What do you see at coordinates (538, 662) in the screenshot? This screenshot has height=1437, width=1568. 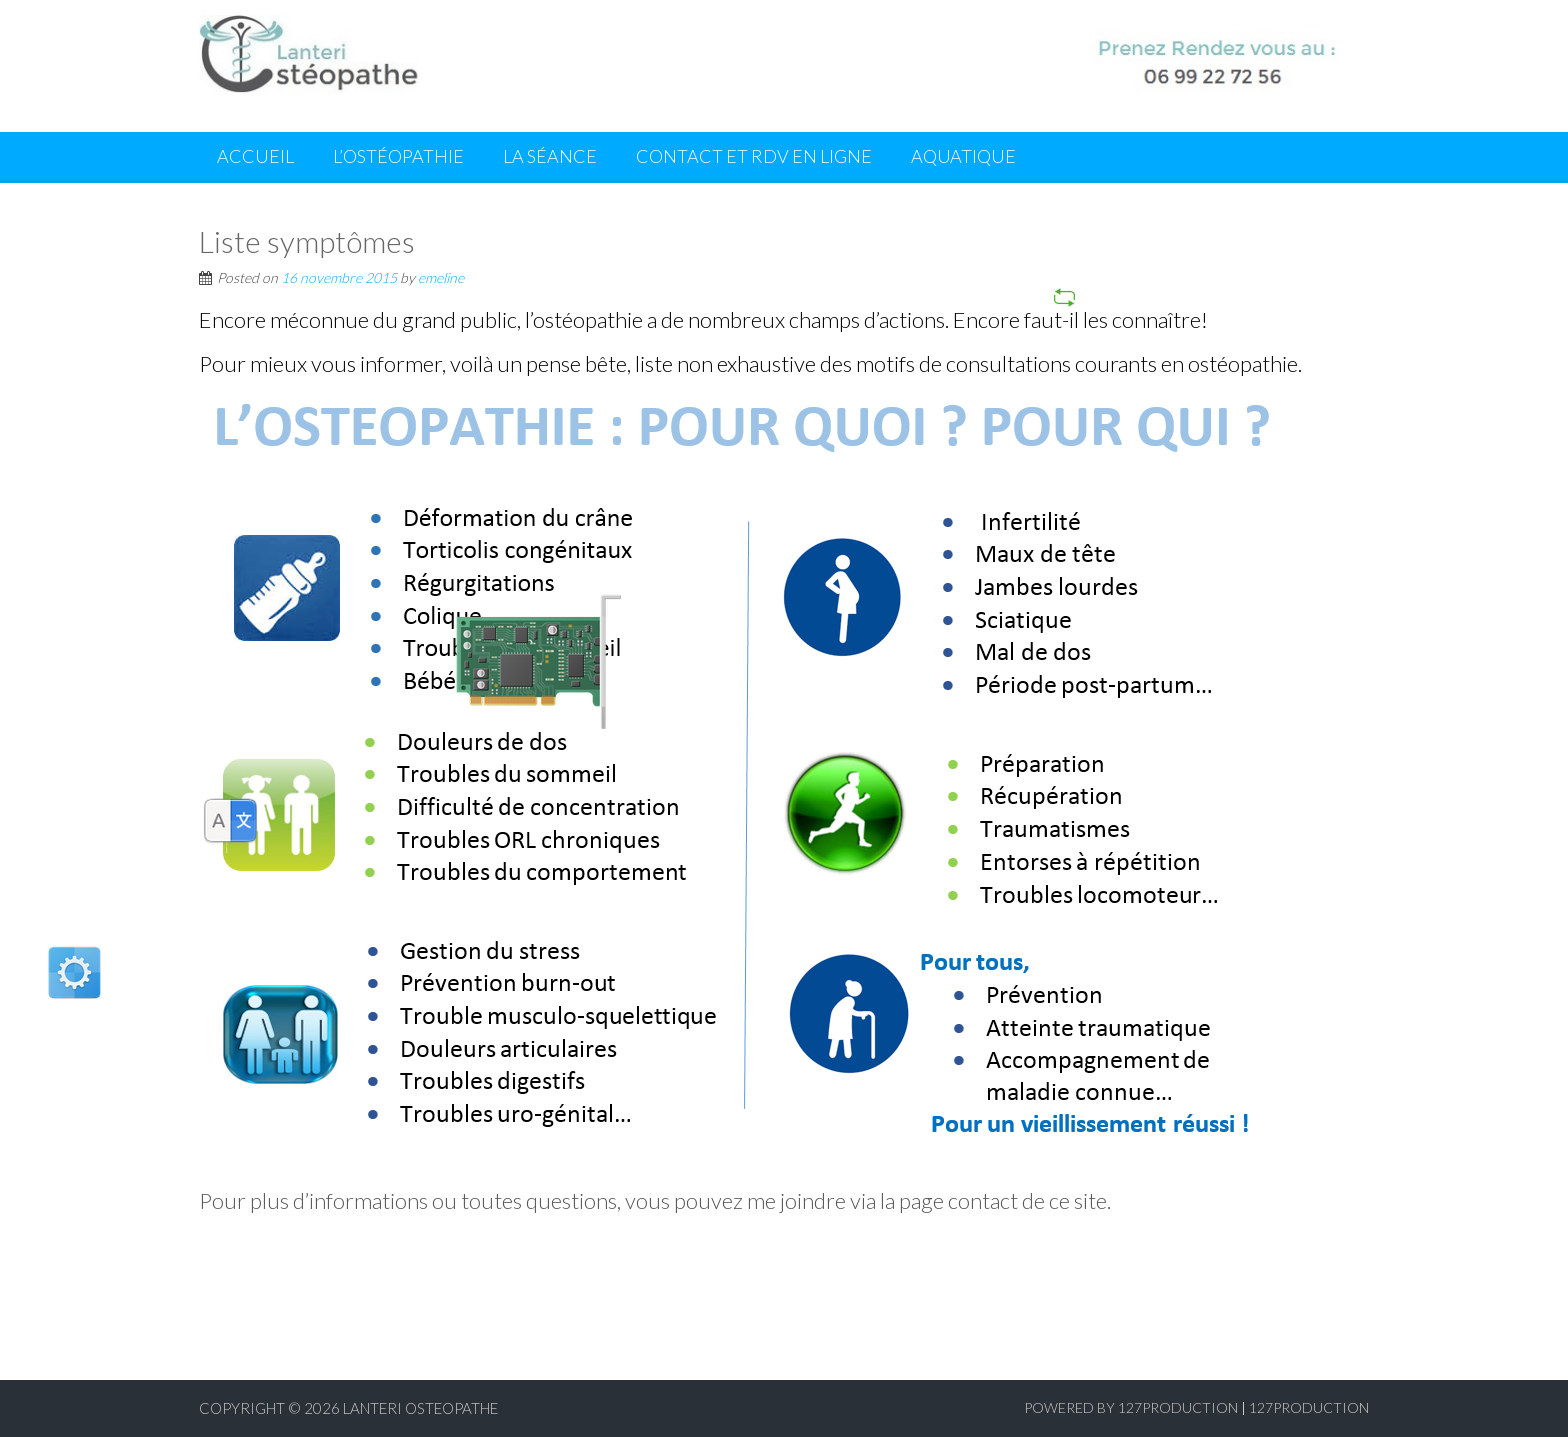 I see `view motherboard or hardware information` at bounding box center [538, 662].